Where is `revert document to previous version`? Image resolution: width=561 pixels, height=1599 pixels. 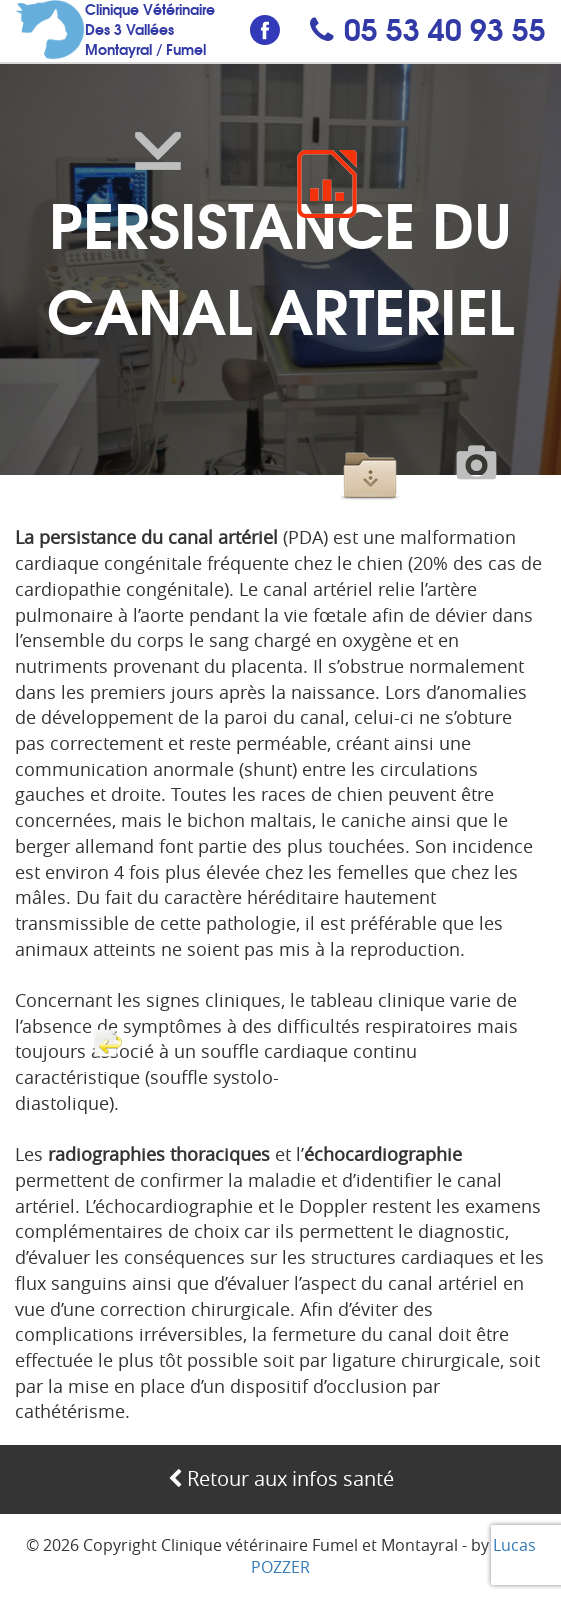 revert document to previous version is located at coordinates (107, 1043).